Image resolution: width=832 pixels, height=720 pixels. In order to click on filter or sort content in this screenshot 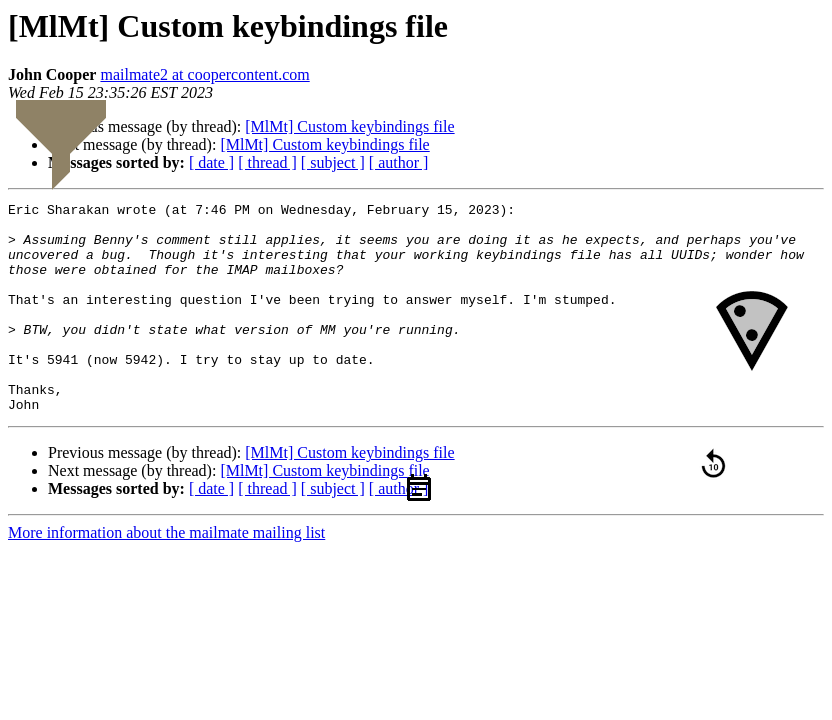, I will do `click(61, 145)`.